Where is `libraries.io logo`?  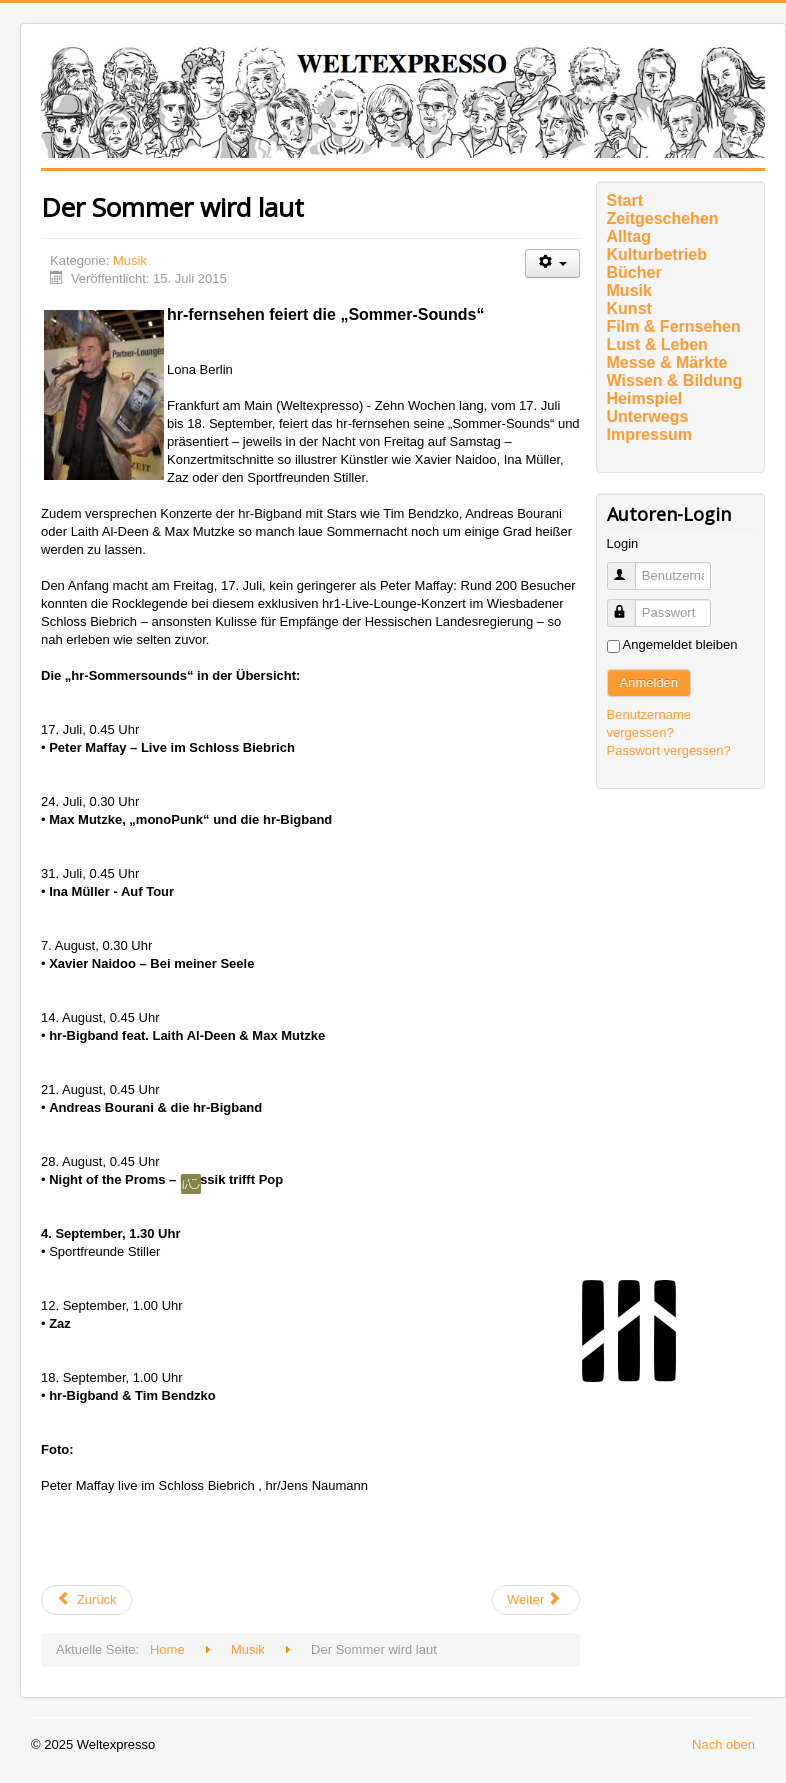
libraries.io logo is located at coordinates (629, 1331).